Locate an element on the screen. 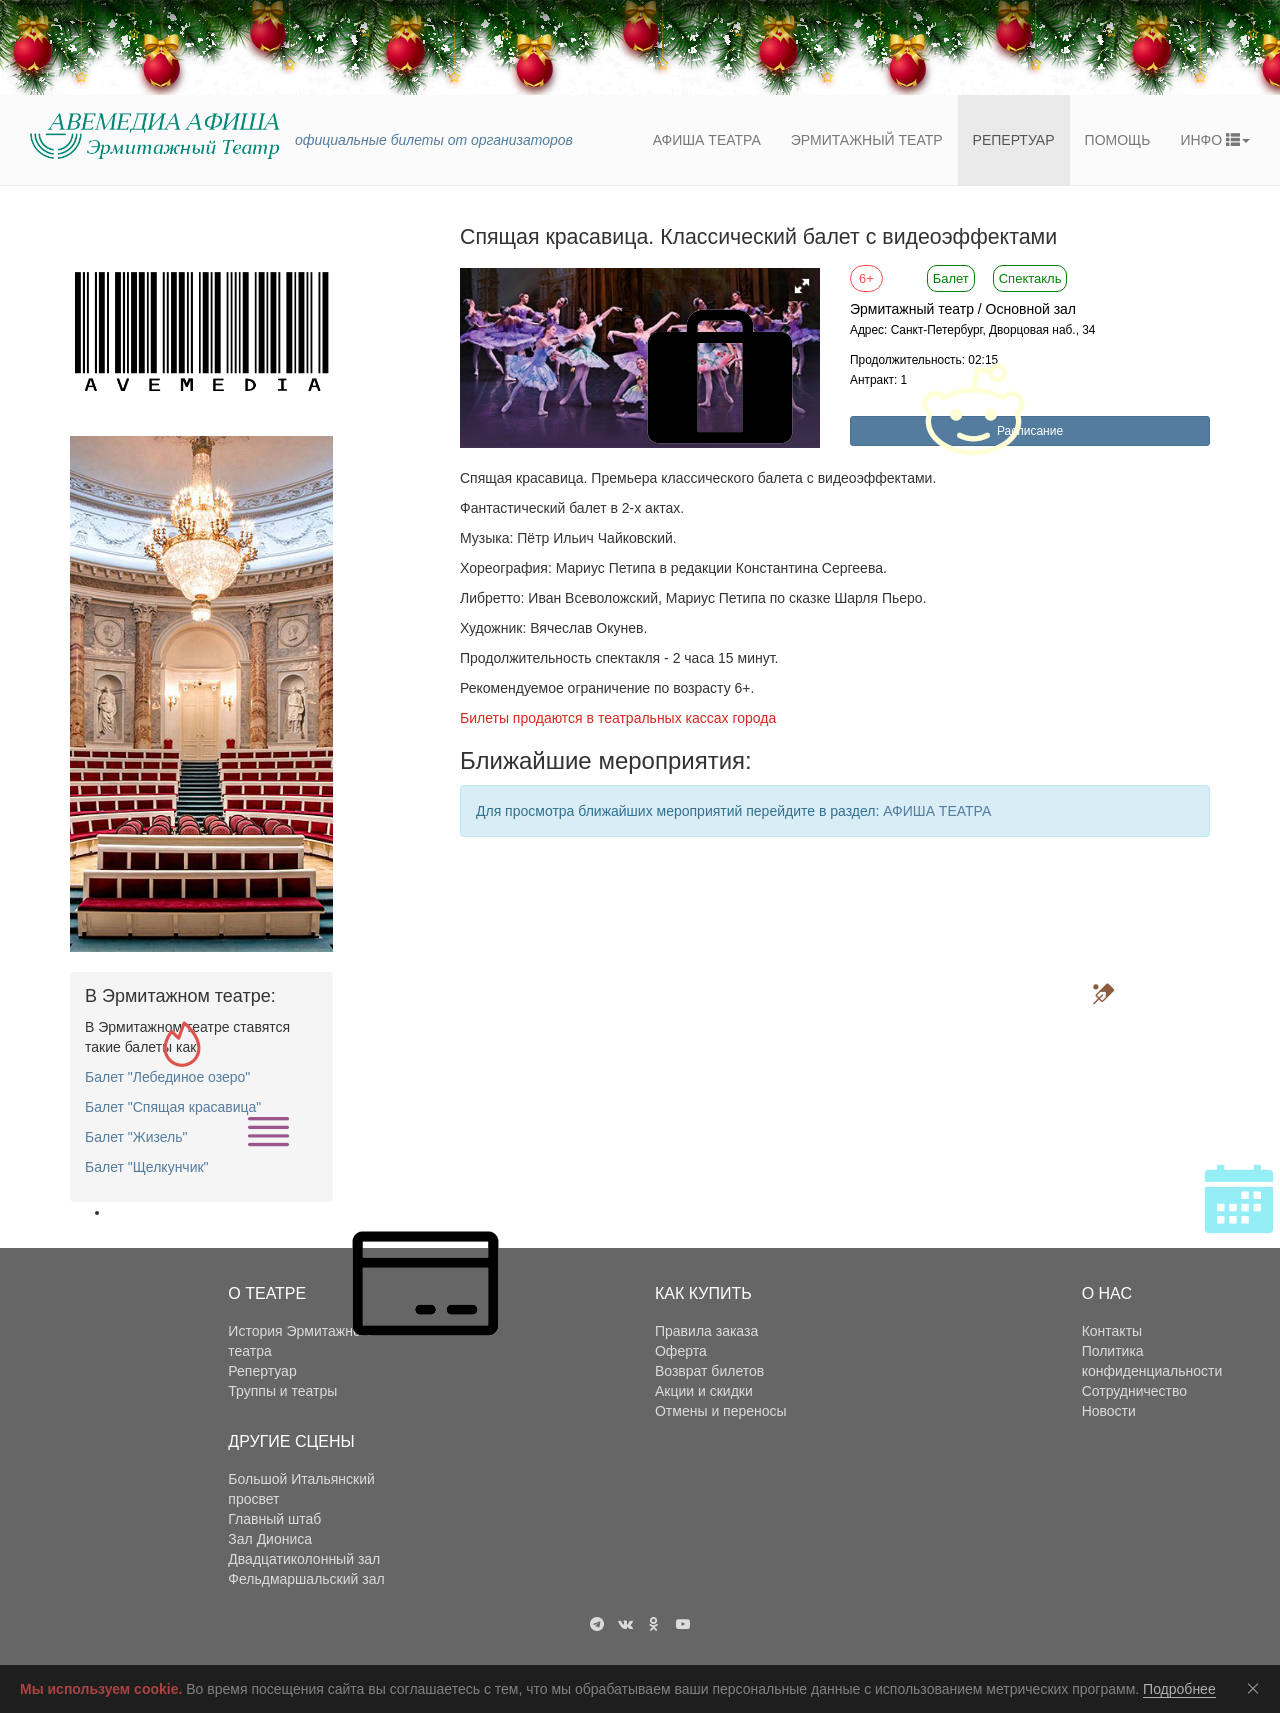 This screenshot has width=1280, height=1713. open the Reddit app is located at coordinates (973, 414).